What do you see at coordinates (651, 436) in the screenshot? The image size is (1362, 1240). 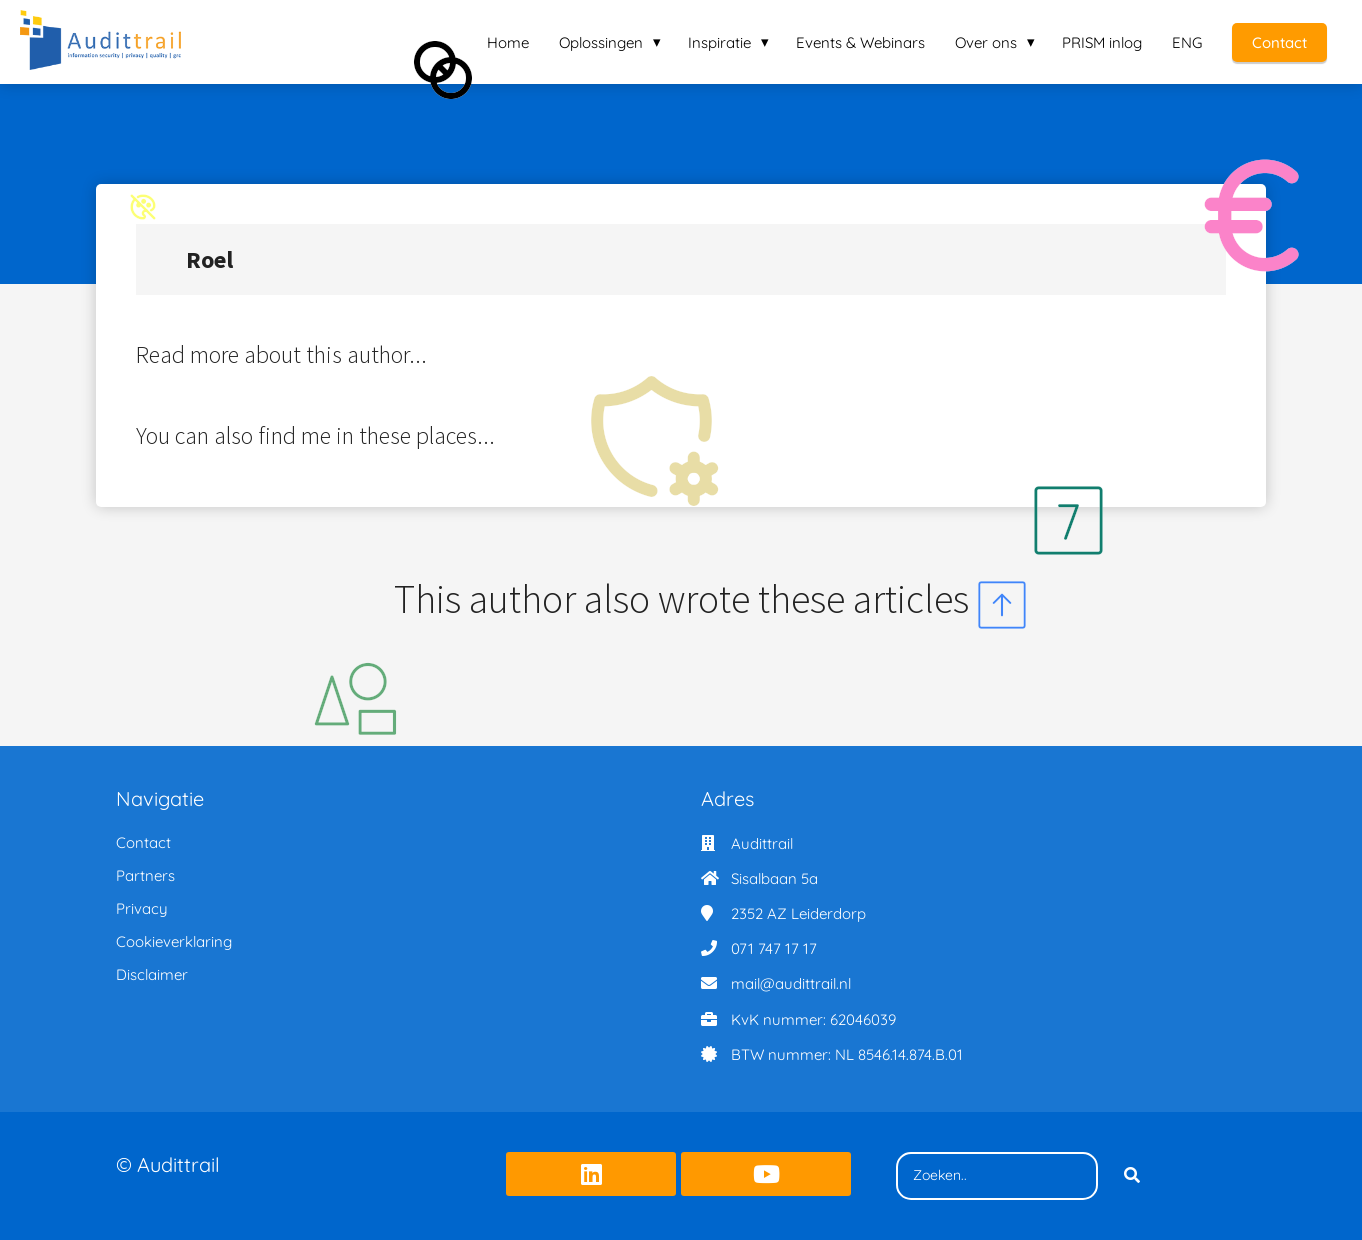 I see `access security settings` at bounding box center [651, 436].